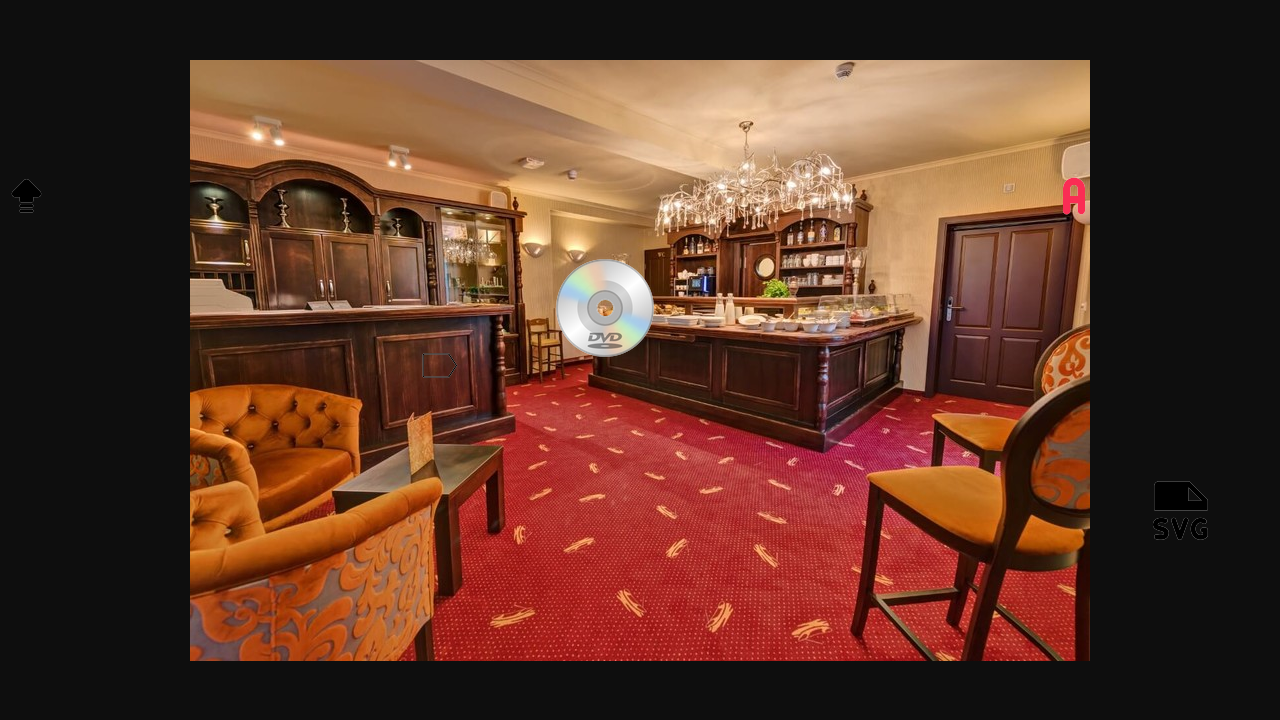 This screenshot has width=1280, height=720. I want to click on upload multiple files, so click(26, 195).